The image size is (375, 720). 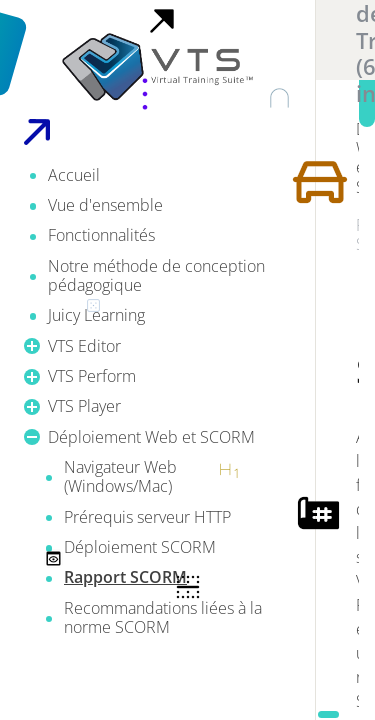 What do you see at coordinates (279, 98) in the screenshot?
I see `indicates set intersection in data operations` at bounding box center [279, 98].